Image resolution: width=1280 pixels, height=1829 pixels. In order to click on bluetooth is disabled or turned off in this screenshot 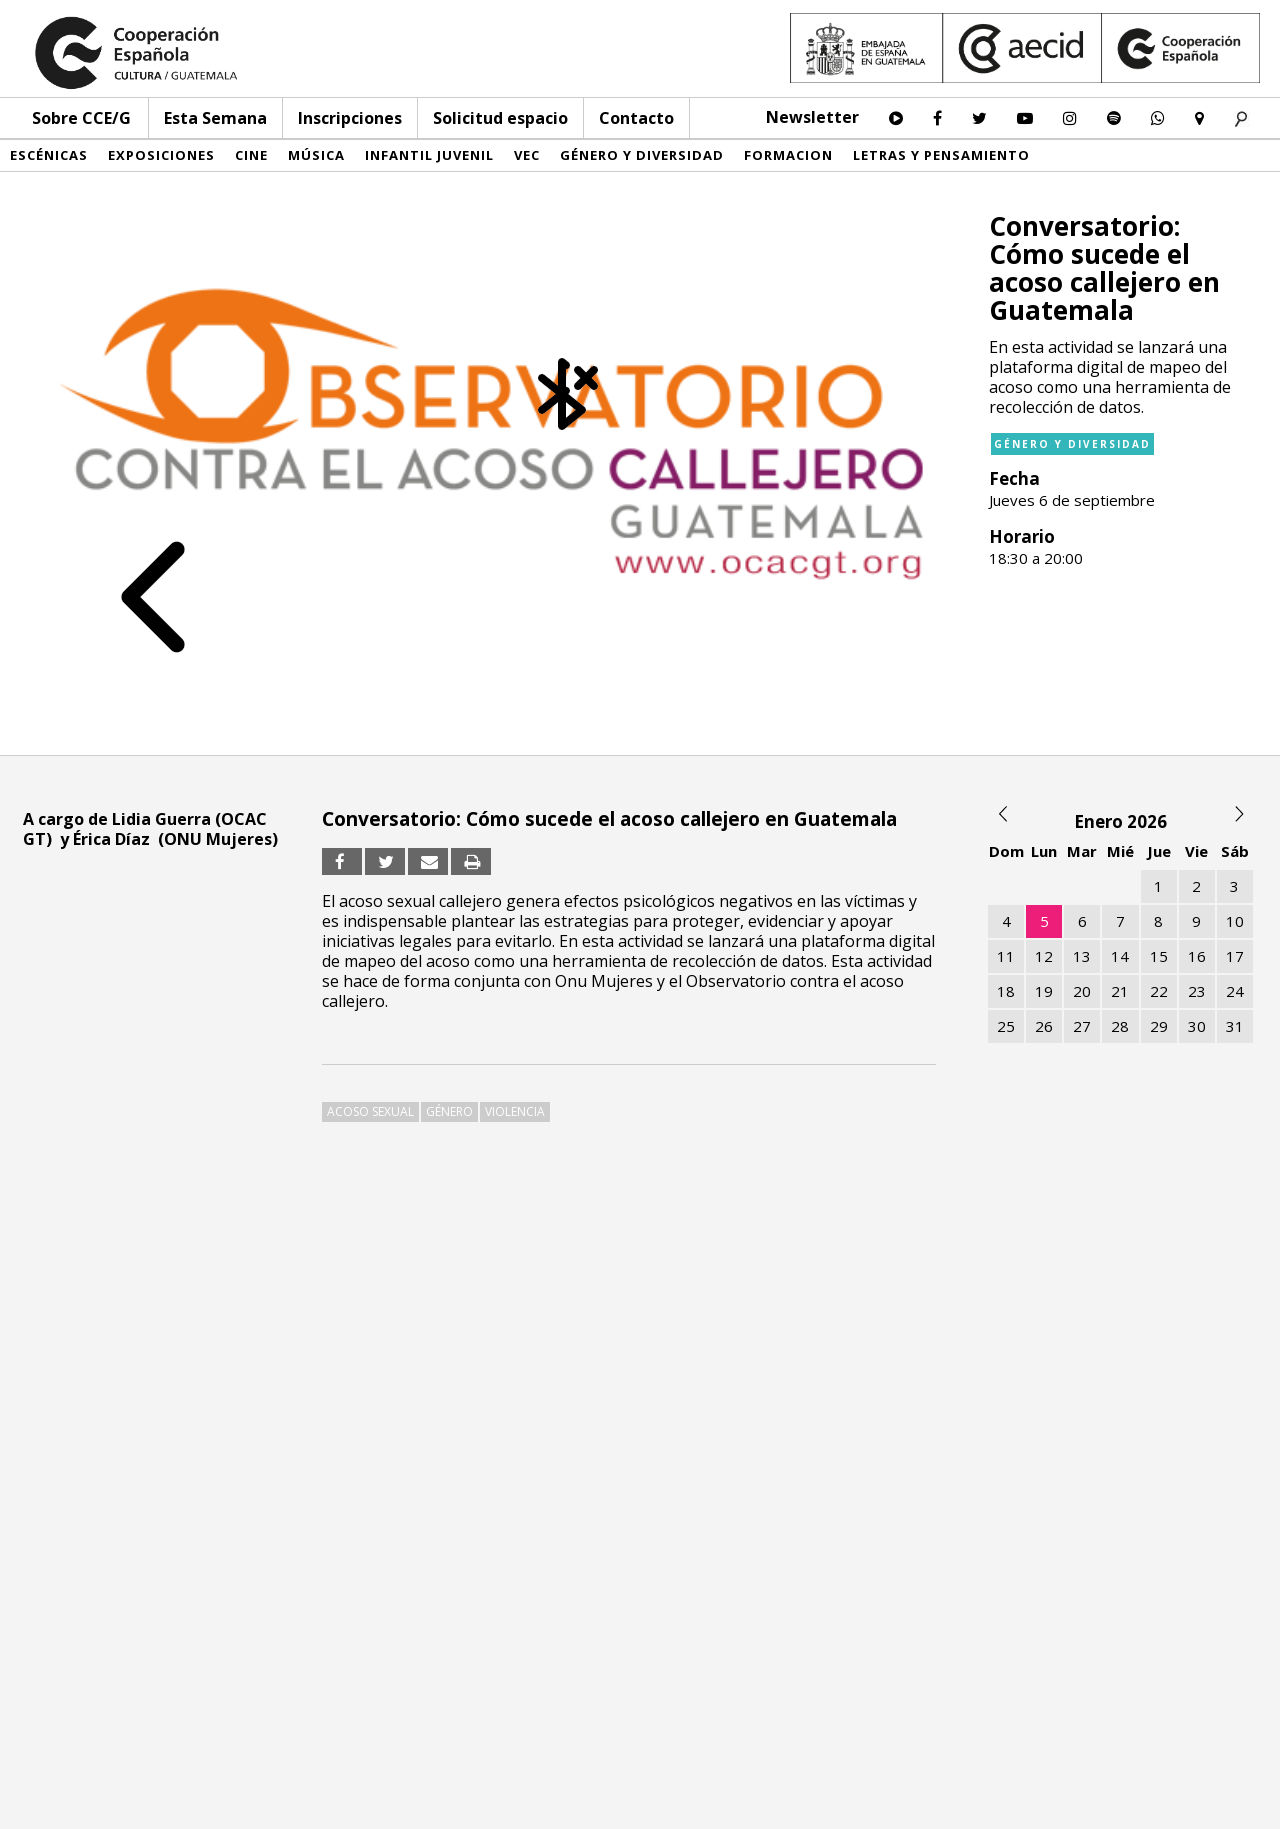, I will do `click(562, 394)`.